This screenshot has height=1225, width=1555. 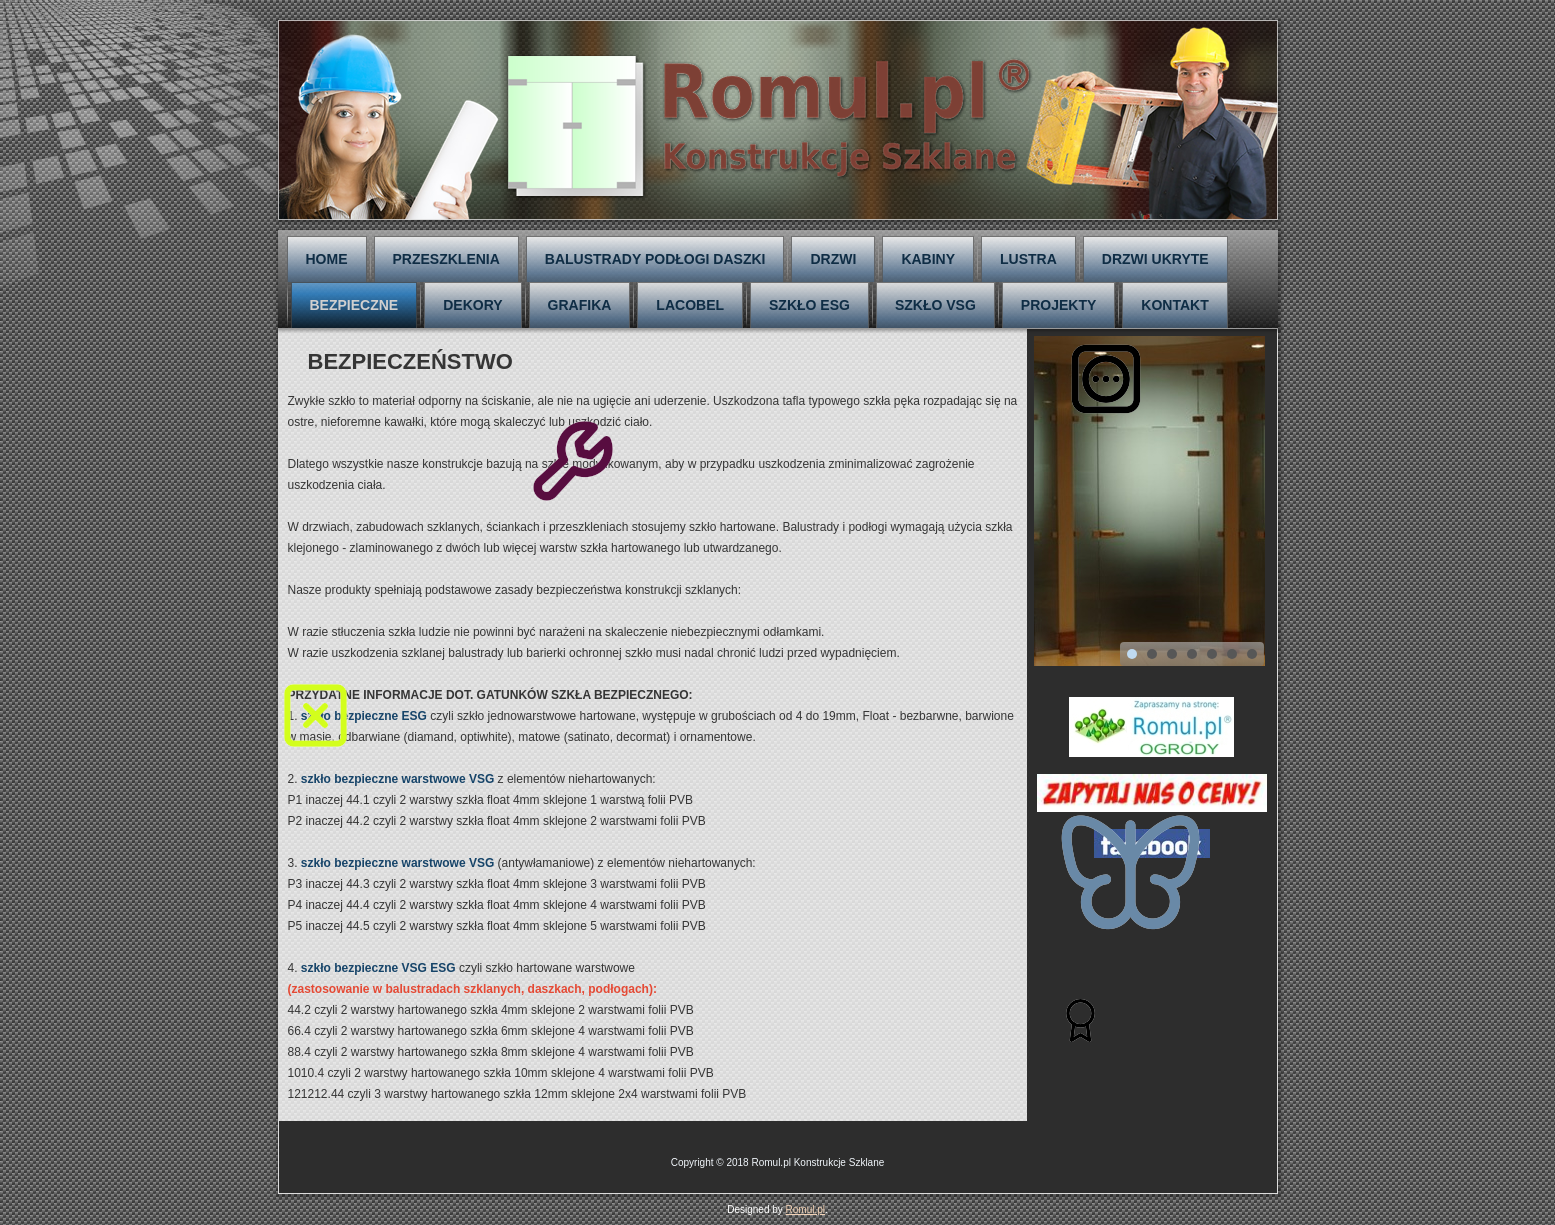 What do you see at coordinates (1106, 379) in the screenshot?
I see `tumble dry on medium heat setting` at bounding box center [1106, 379].